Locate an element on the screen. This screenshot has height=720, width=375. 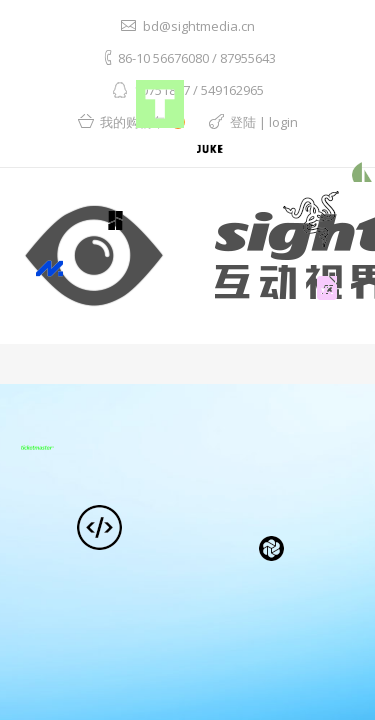
chromatic logo is located at coordinates (271, 548).